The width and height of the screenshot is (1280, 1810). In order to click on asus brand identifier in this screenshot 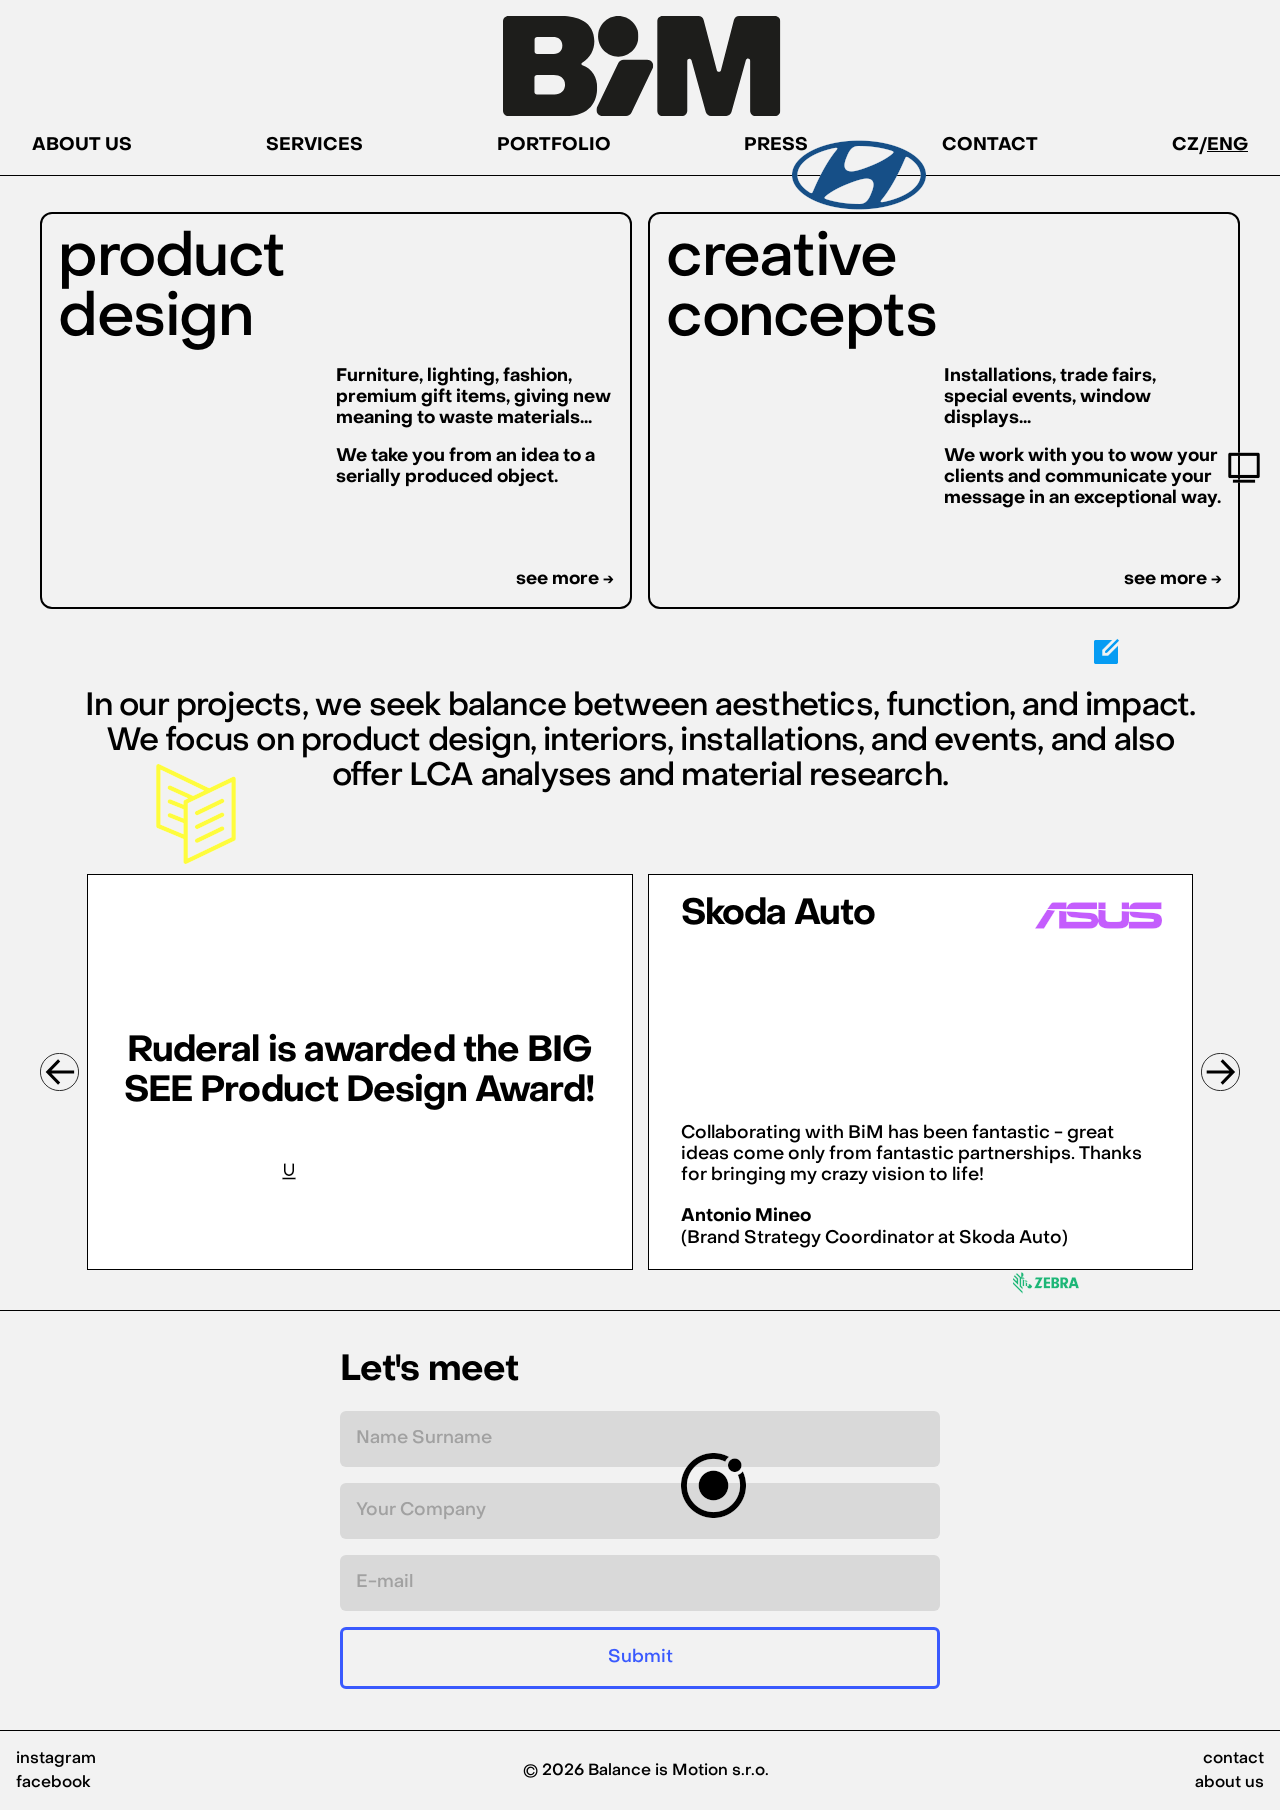, I will do `click(1098, 915)`.